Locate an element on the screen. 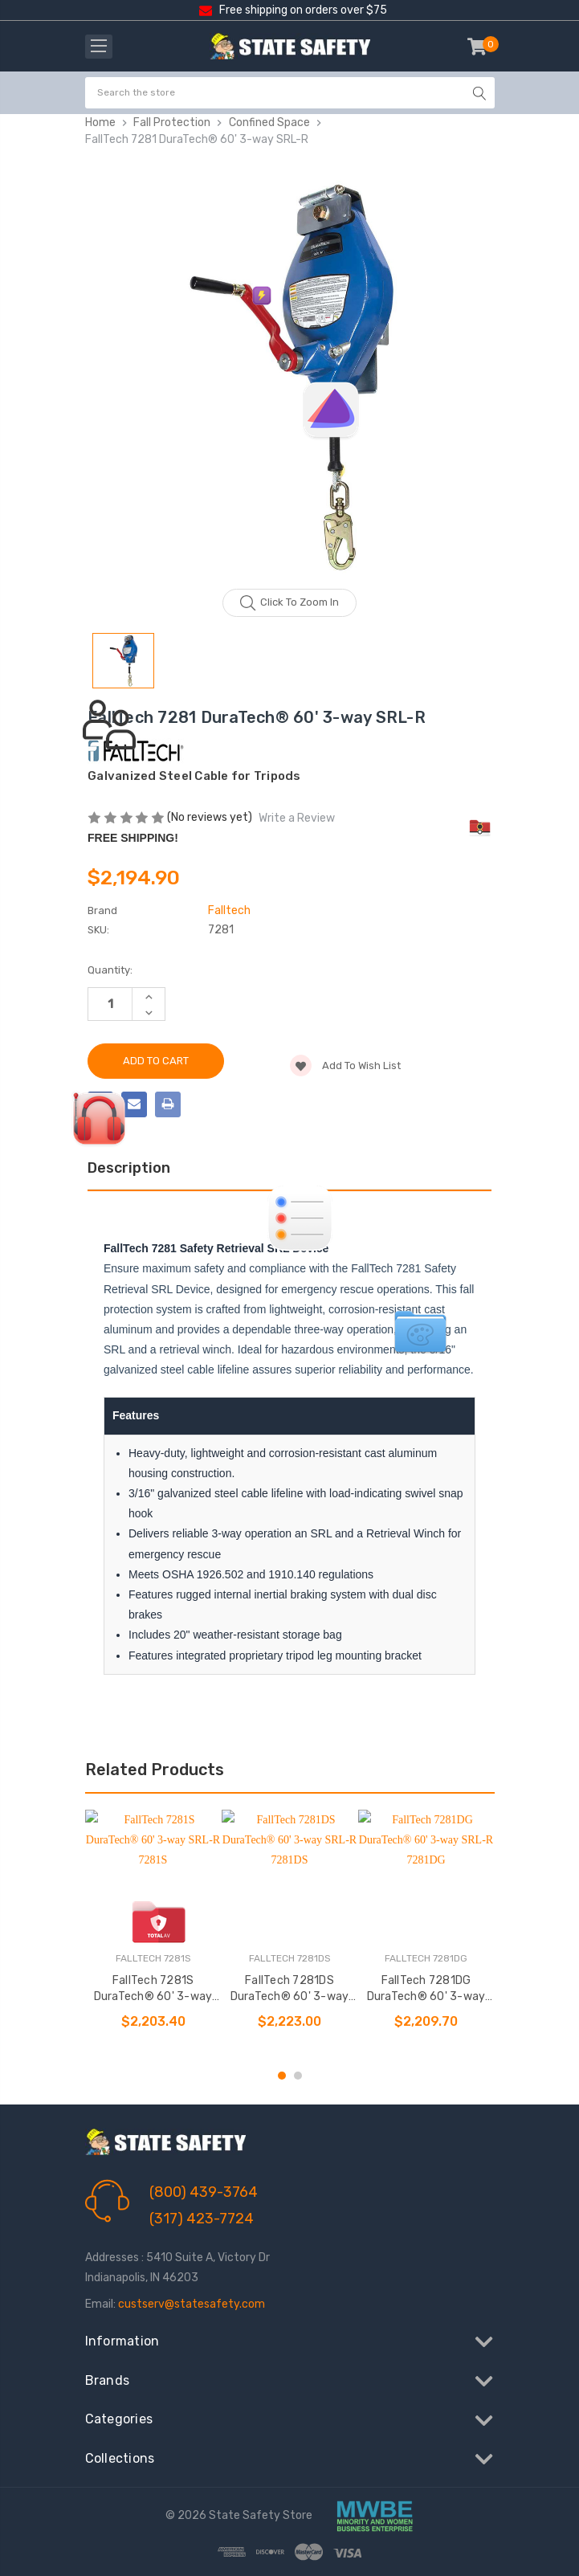 This screenshot has height=2576, width=579. open pokémon repeat ball themed folder is located at coordinates (479, 828).